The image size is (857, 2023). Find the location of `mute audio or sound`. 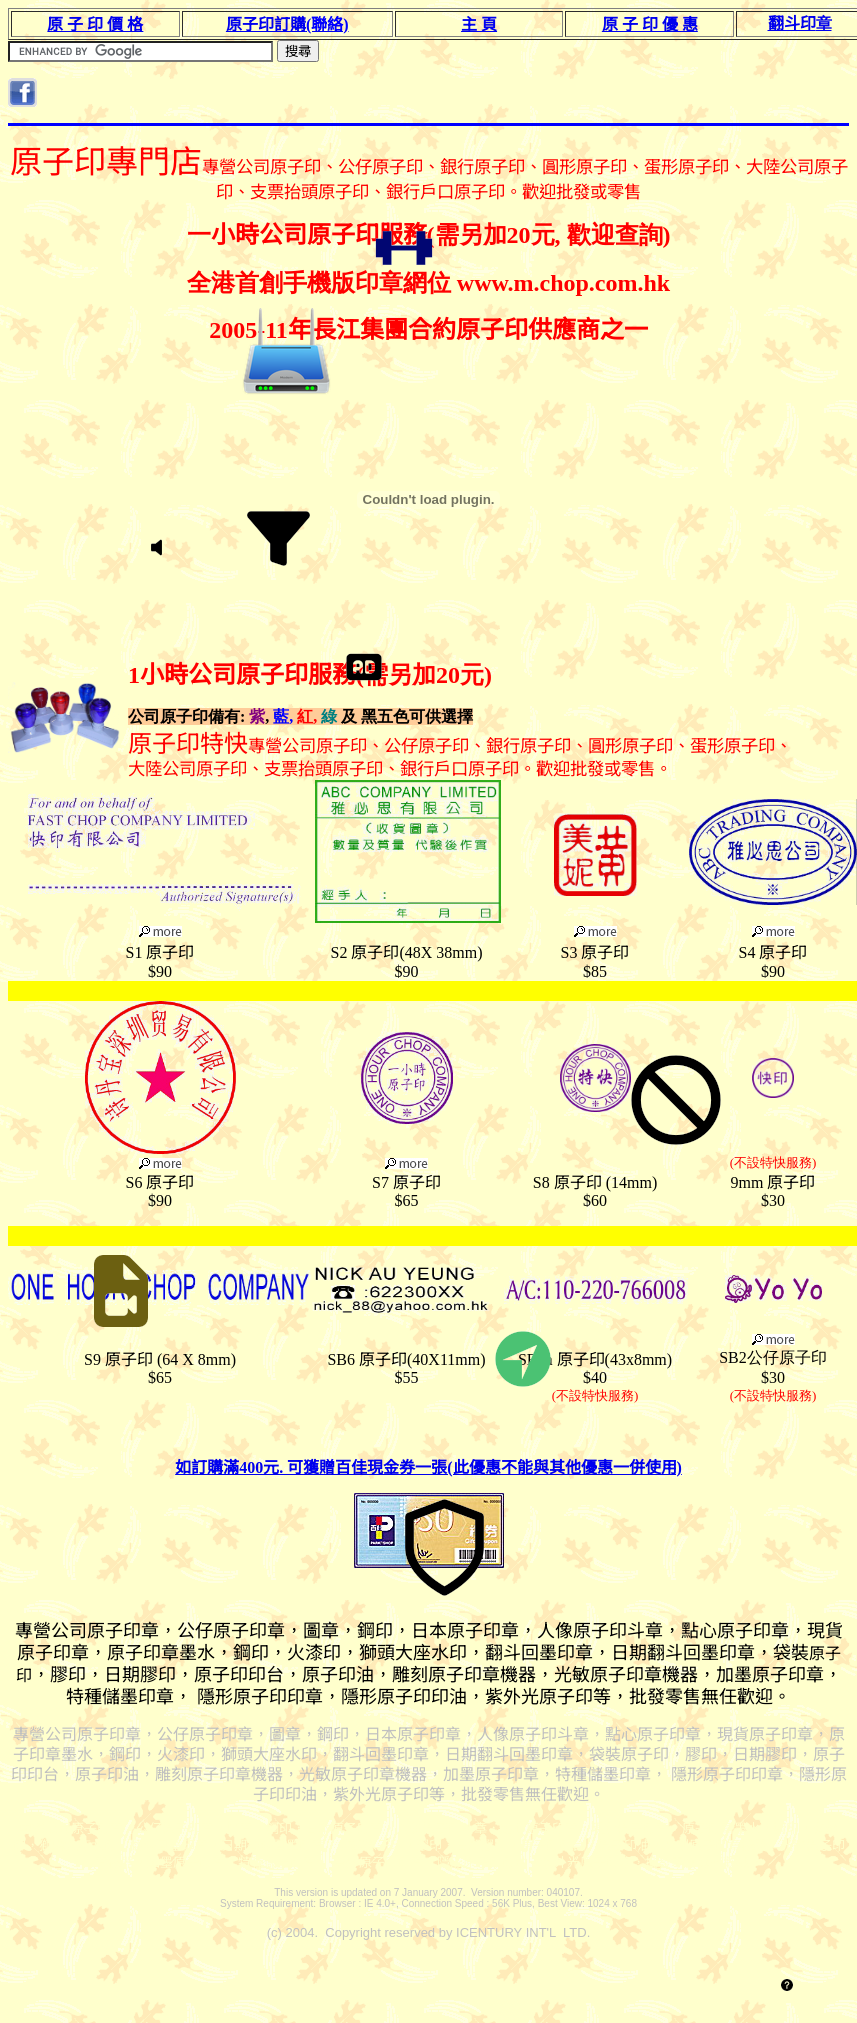

mute audio or sound is located at coordinates (156, 547).